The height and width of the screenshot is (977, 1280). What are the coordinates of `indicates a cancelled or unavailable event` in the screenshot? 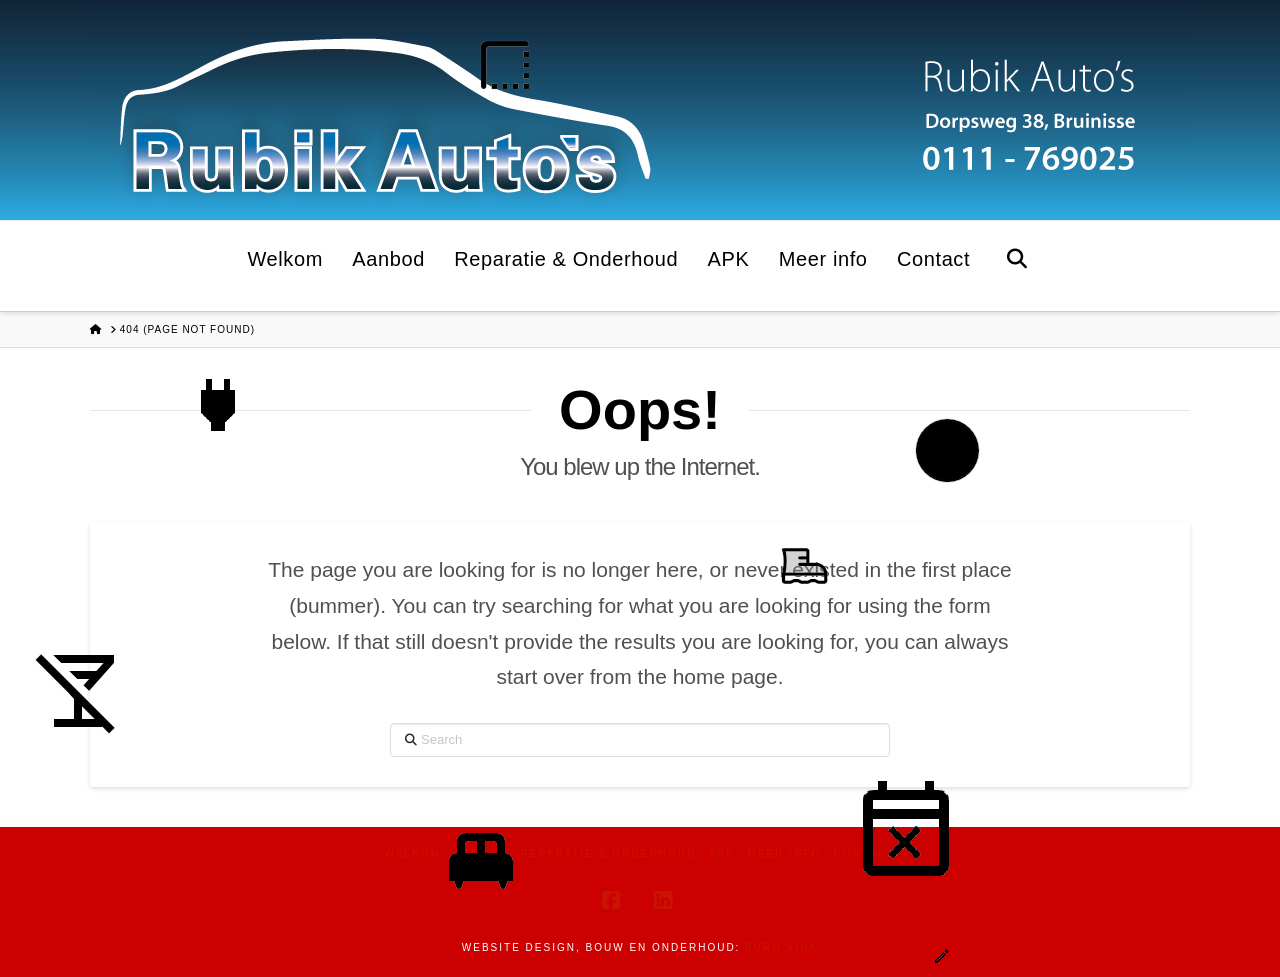 It's located at (906, 833).